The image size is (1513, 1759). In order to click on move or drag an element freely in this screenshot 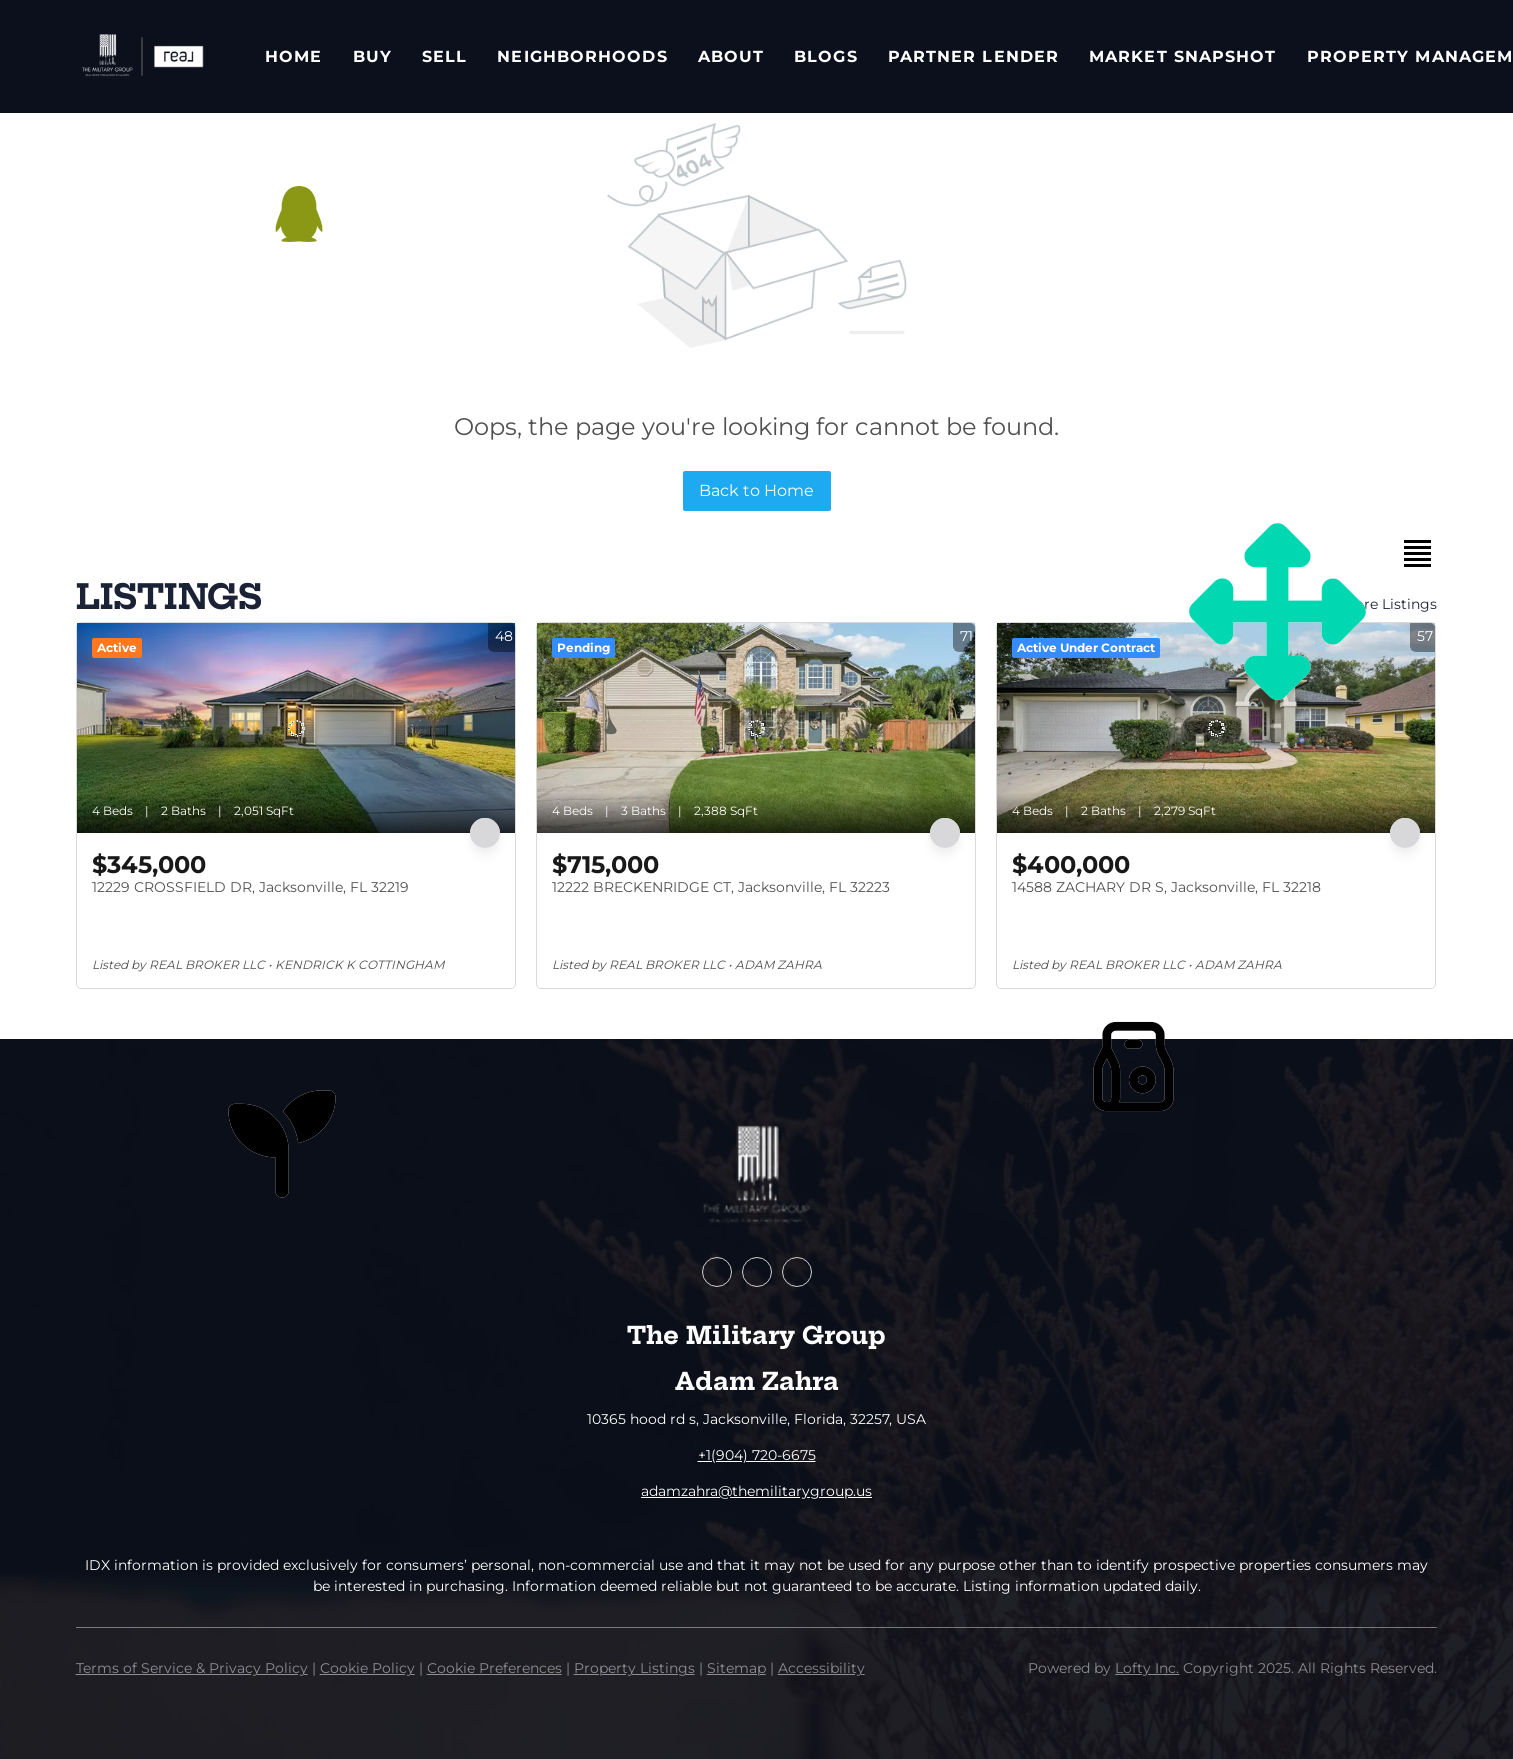, I will do `click(1277, 611)`.